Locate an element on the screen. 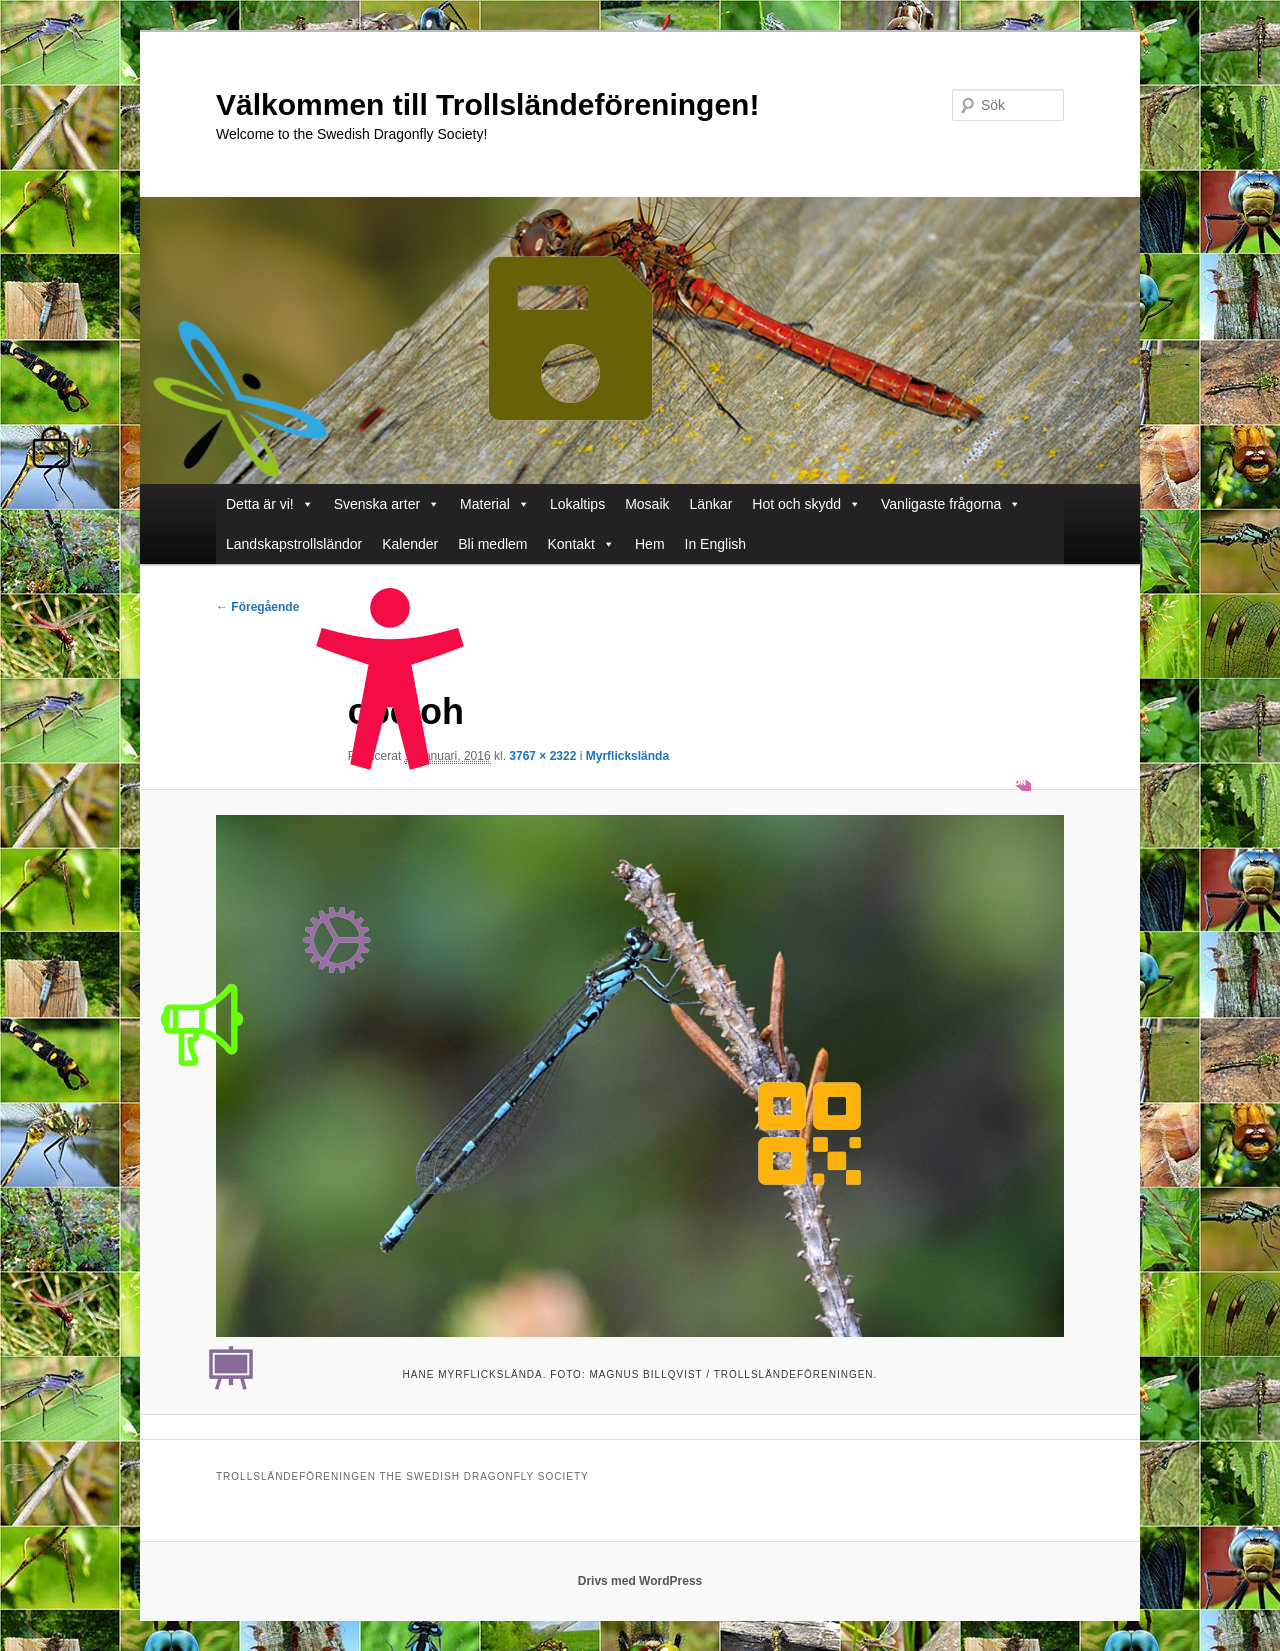 The width and height of the screenshot is (1280, 1651). make an announcement or broadcast is located at coordinates (202, 1025).